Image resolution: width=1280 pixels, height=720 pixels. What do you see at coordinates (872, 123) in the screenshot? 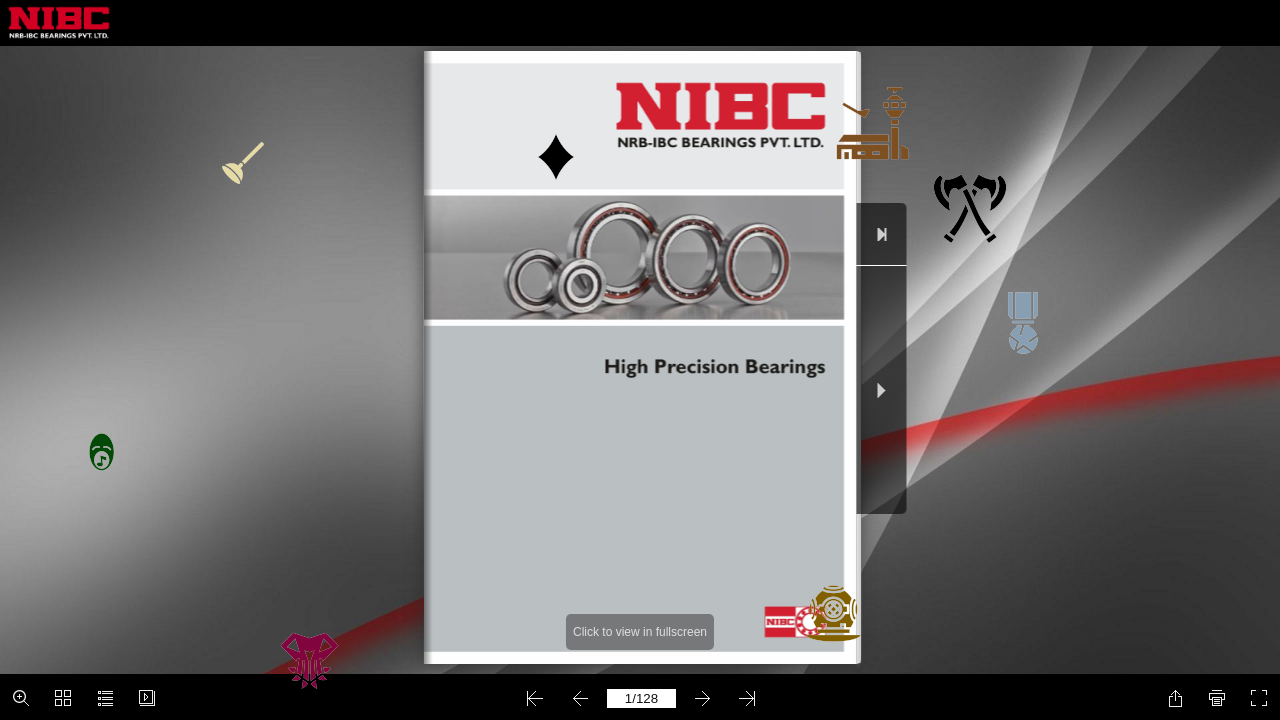
I see `access airport or flight management features` at bounding box center [872, 123].